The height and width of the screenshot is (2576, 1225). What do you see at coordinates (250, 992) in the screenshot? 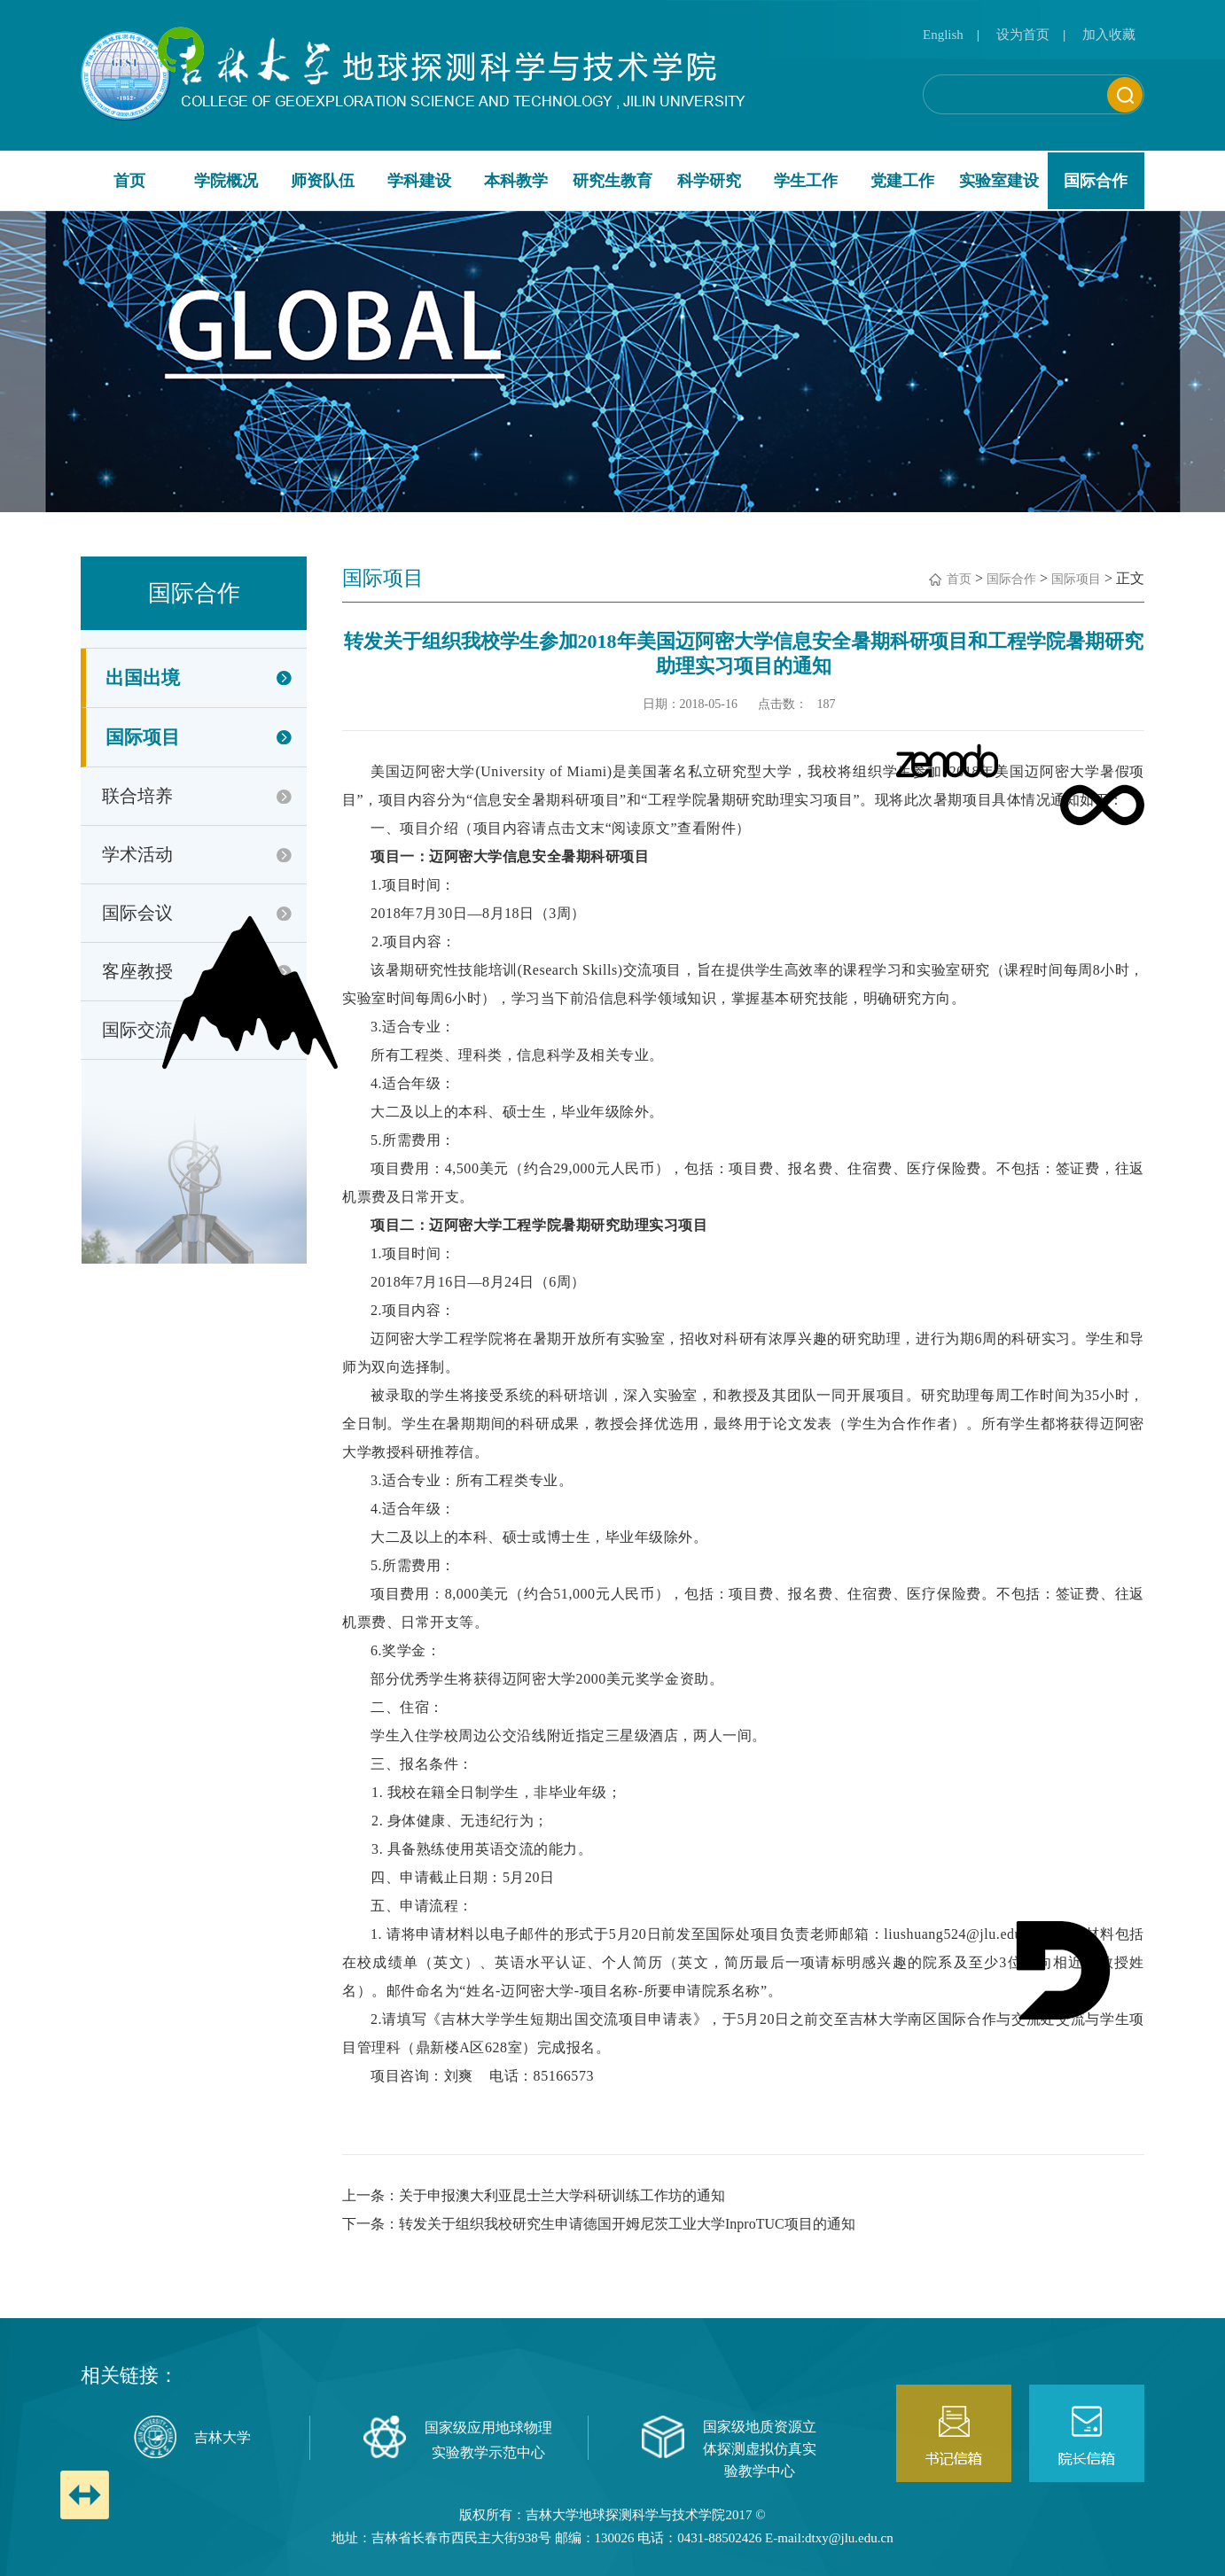
I see `burton snowboards brand logo` at bounding box center [250, 992].